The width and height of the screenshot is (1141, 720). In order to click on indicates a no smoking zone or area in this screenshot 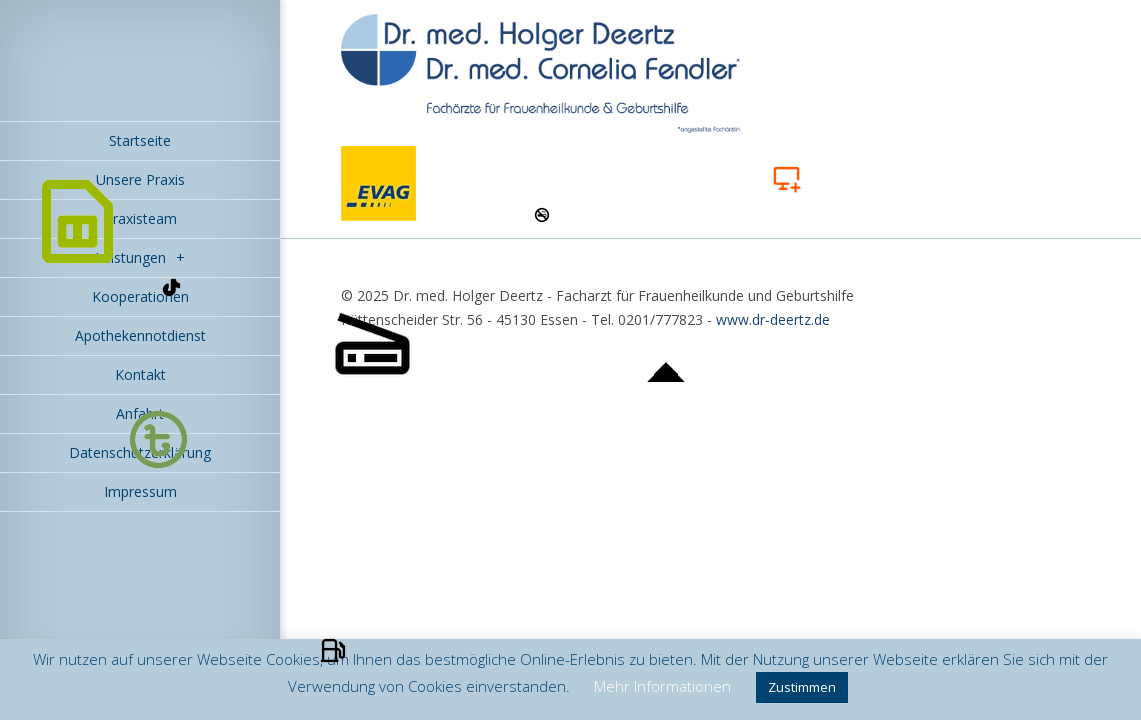, I will do `click(542, 215)`.